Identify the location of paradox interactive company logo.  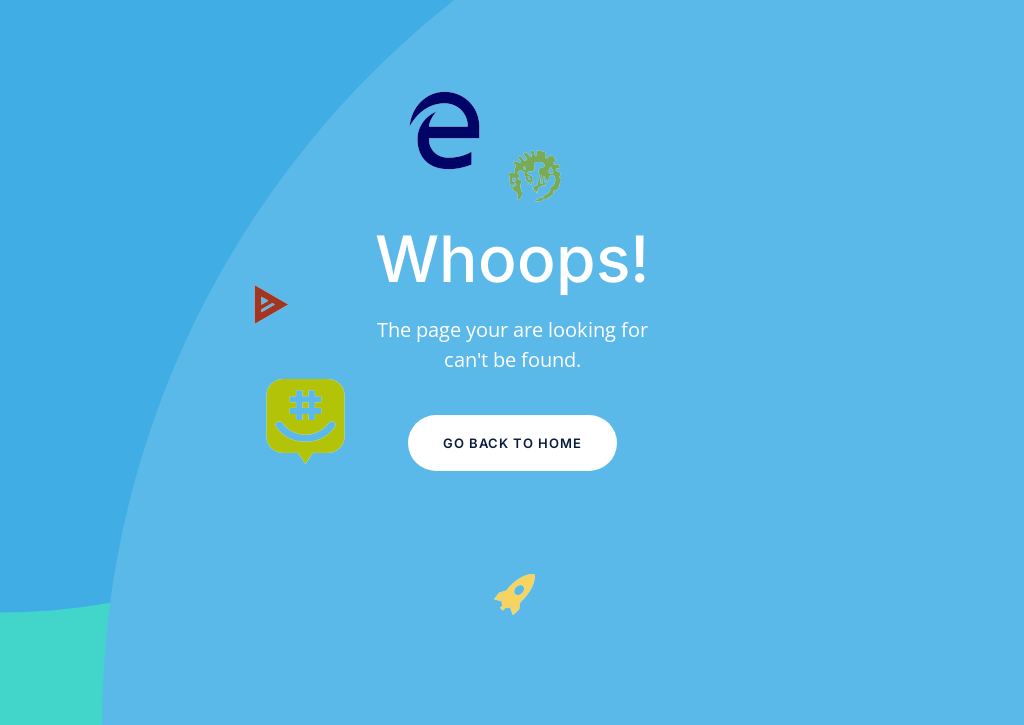
(535, 176).